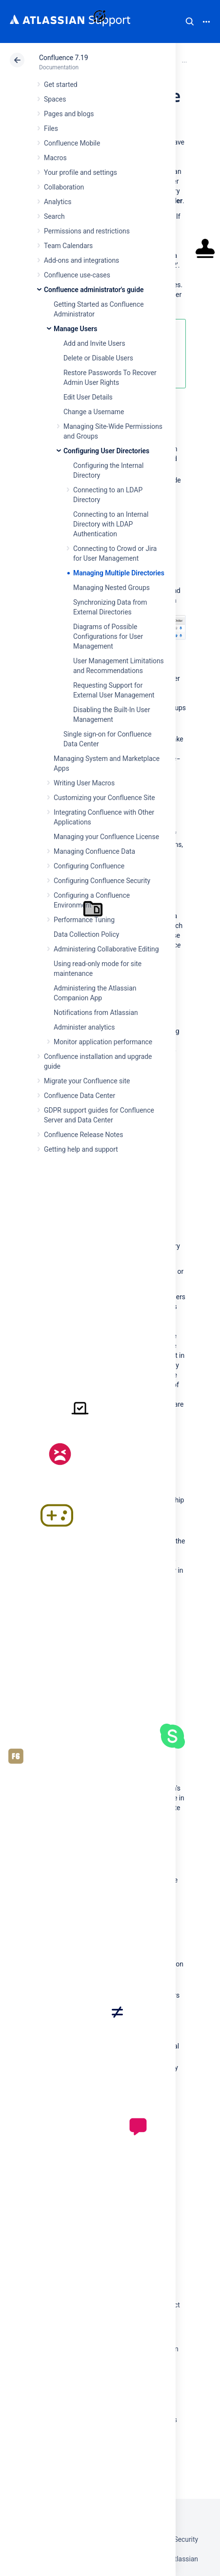  I want to click on access saved code snippets, so click(93, 908).